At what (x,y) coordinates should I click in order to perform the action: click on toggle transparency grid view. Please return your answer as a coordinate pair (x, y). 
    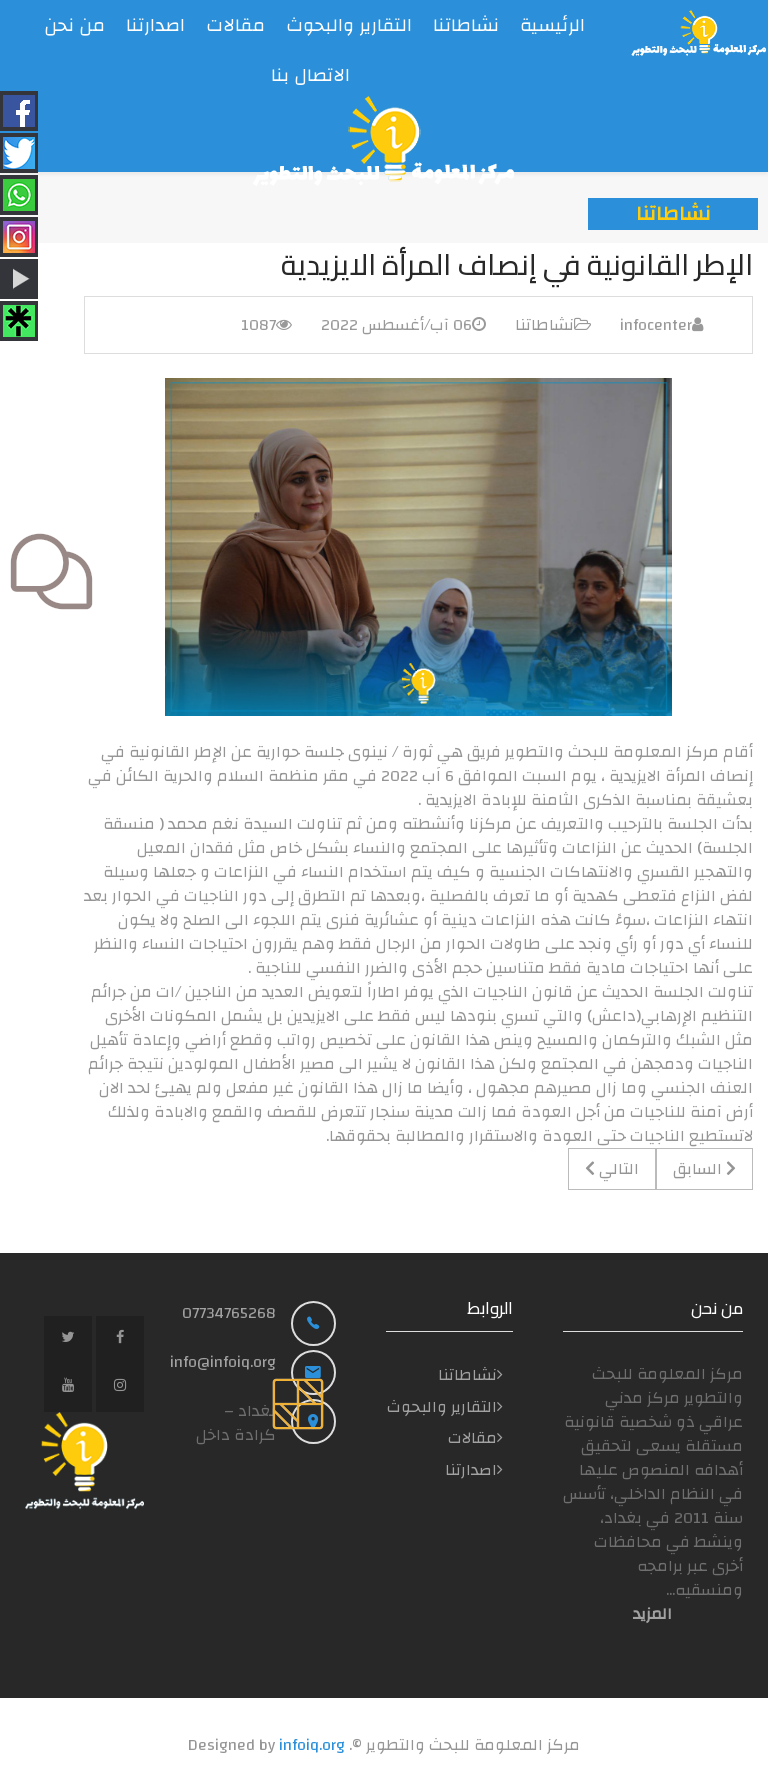
    Looking at the image, I should click on (298, 1404).